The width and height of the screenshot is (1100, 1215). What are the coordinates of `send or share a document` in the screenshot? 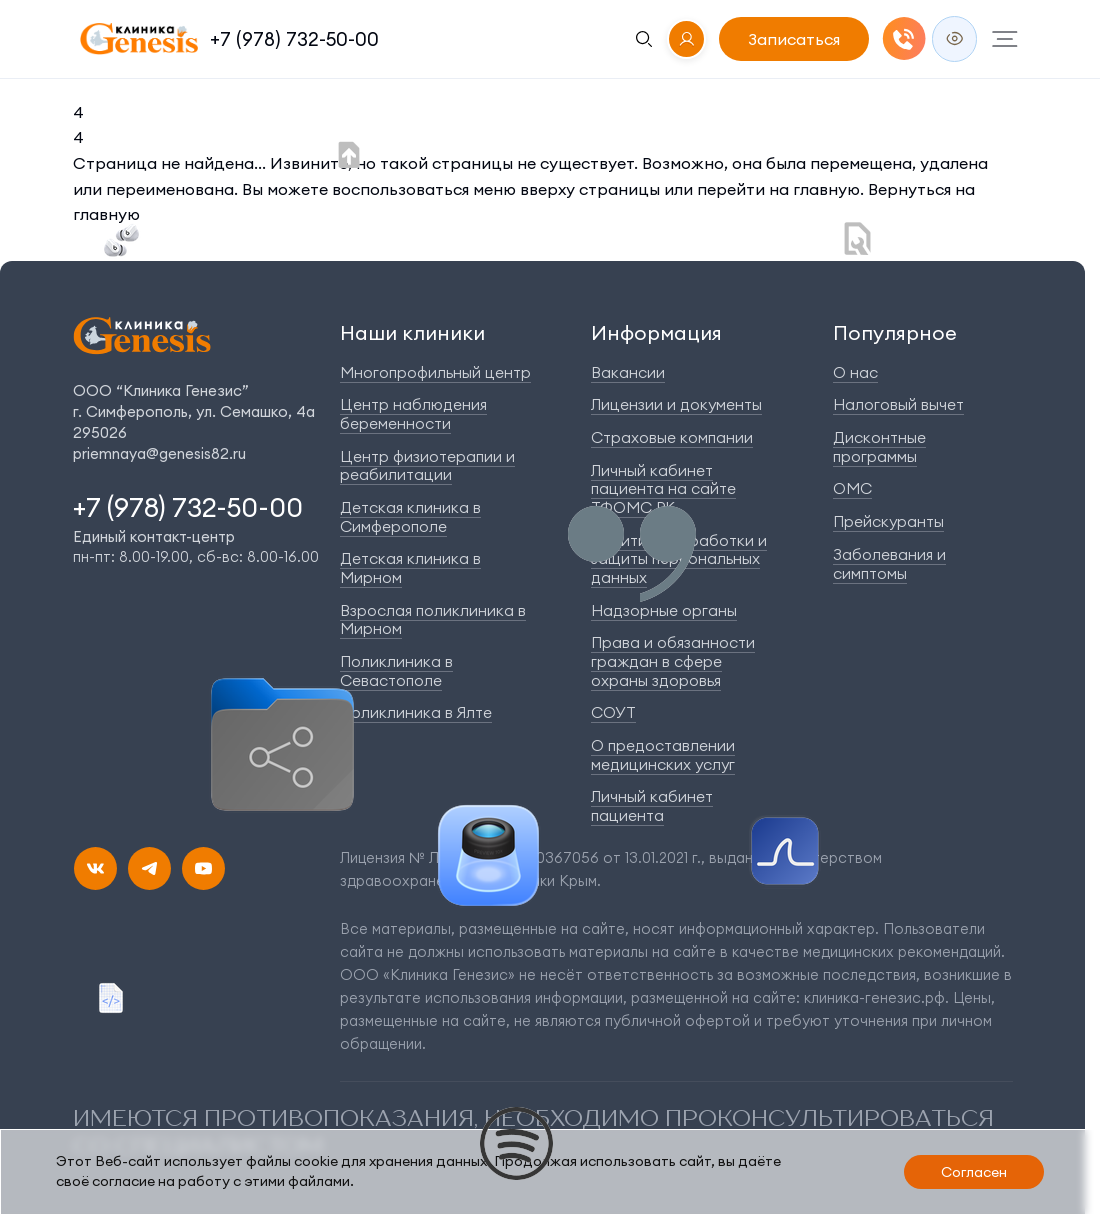 It's located at (349, 154).